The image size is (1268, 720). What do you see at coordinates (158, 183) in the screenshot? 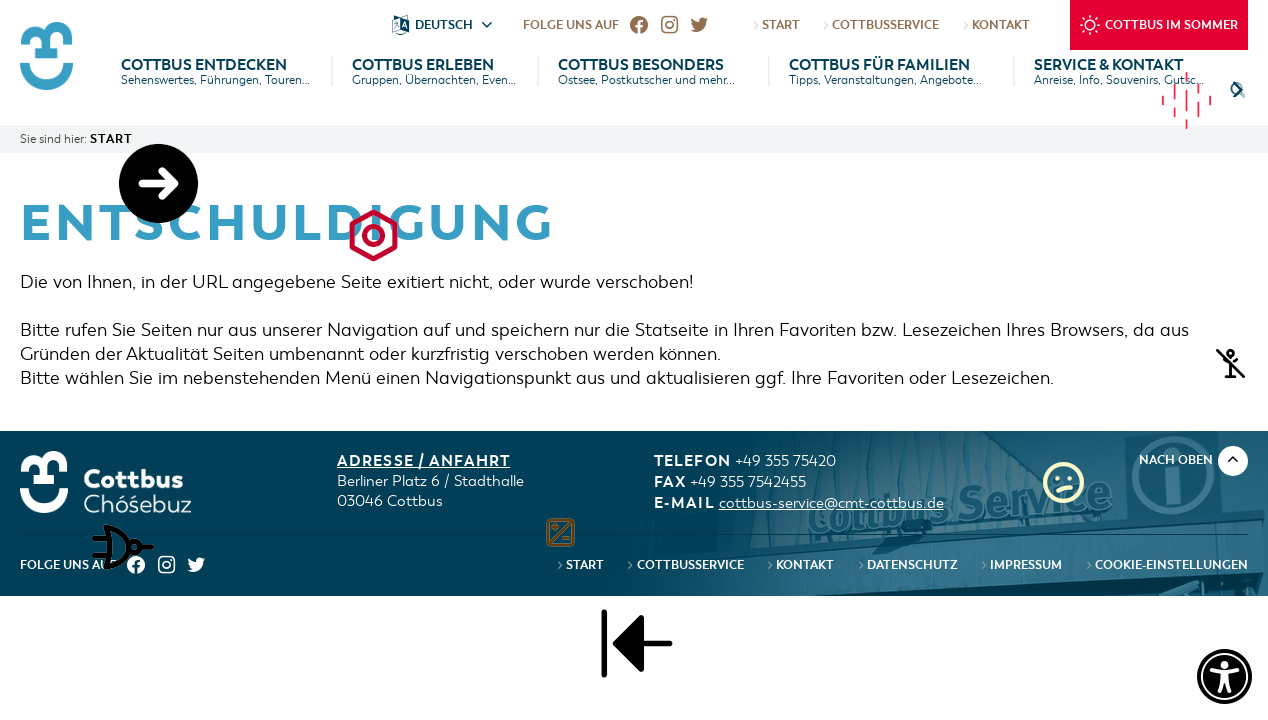
I see `proceed to the next step` at bounding box center [158, 183].